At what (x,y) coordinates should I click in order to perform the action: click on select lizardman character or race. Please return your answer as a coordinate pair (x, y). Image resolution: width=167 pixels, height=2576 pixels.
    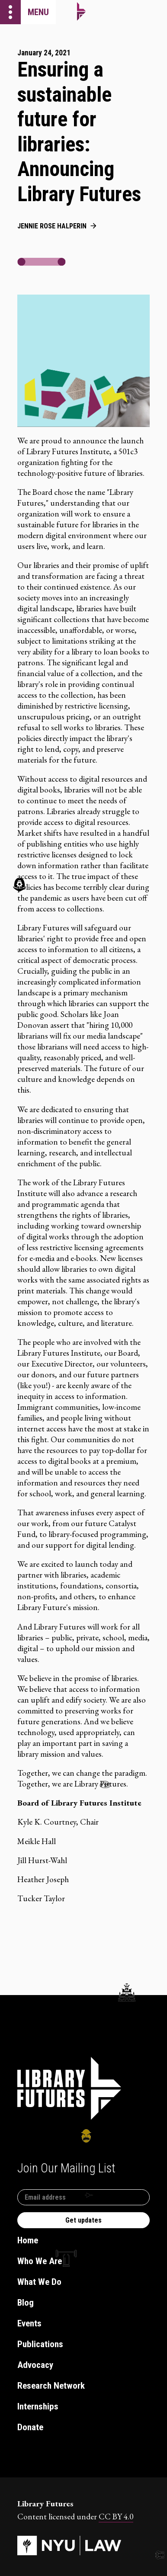
    Looking at the image, I should click on (86, 2136).